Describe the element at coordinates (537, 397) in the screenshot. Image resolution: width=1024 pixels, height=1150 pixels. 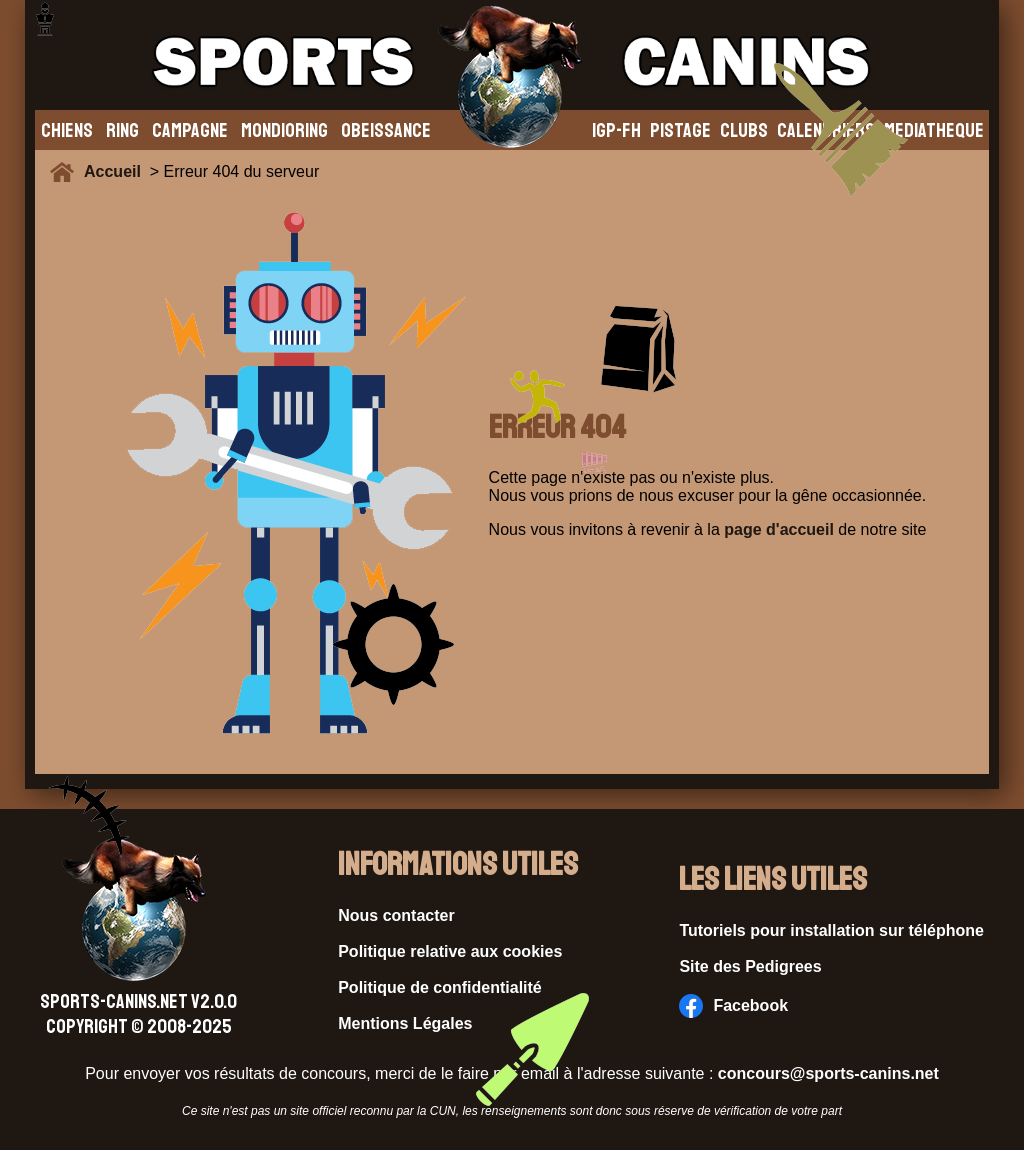
I see `access ball throwing or toss-related games` at that location.